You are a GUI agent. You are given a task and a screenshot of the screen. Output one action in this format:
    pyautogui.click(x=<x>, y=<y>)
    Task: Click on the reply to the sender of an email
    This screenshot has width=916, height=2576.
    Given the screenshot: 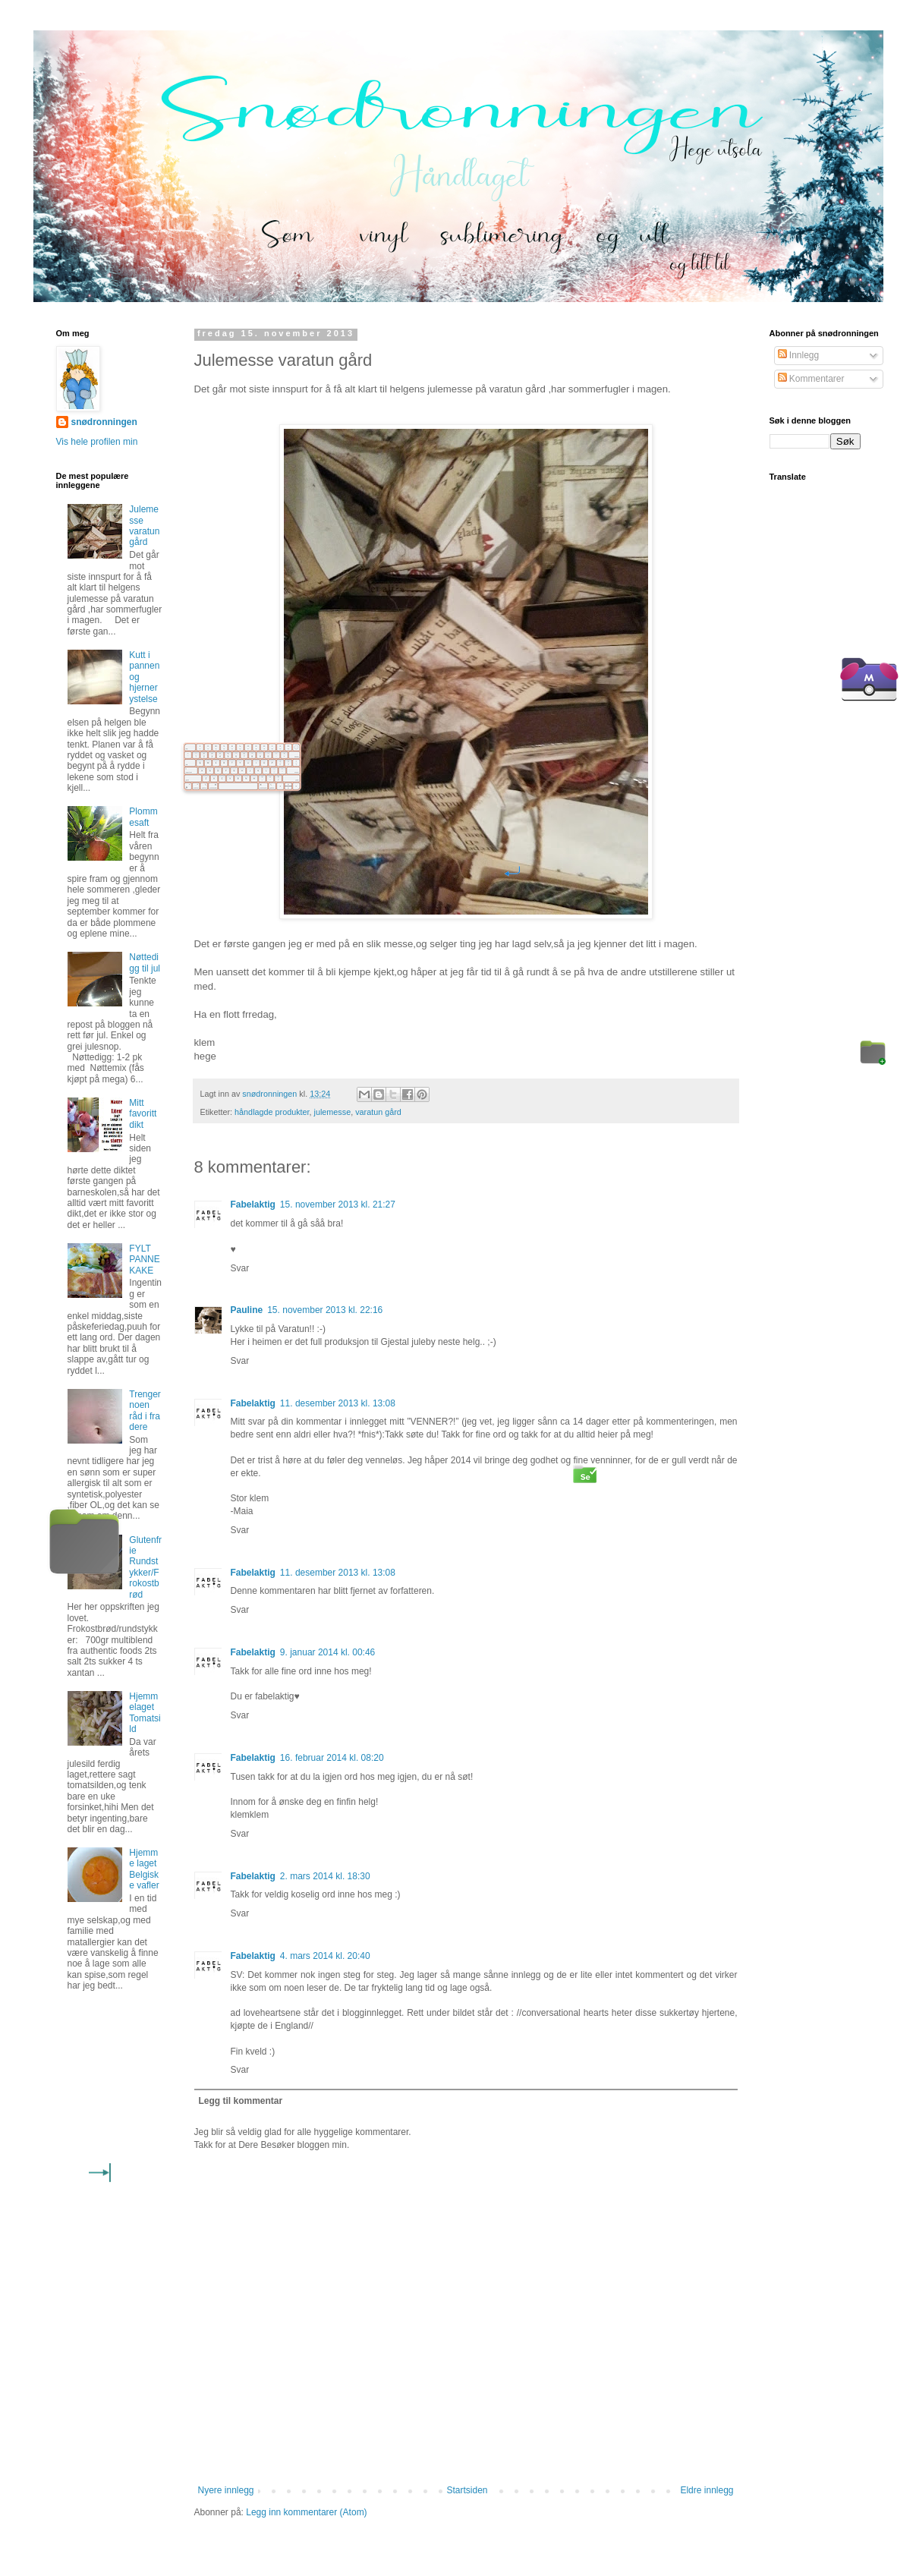 What is the action you would take?
    pyautogui.click(x=512, y=870)
    